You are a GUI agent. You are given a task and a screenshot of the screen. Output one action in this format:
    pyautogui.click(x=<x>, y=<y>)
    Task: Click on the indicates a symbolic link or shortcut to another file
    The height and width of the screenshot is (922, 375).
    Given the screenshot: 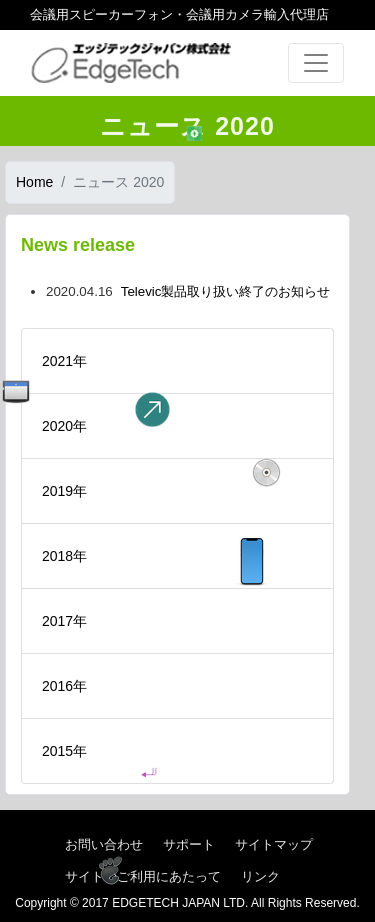 What is the action you would take?
    pyautogui.click(x=152, y=409)
    